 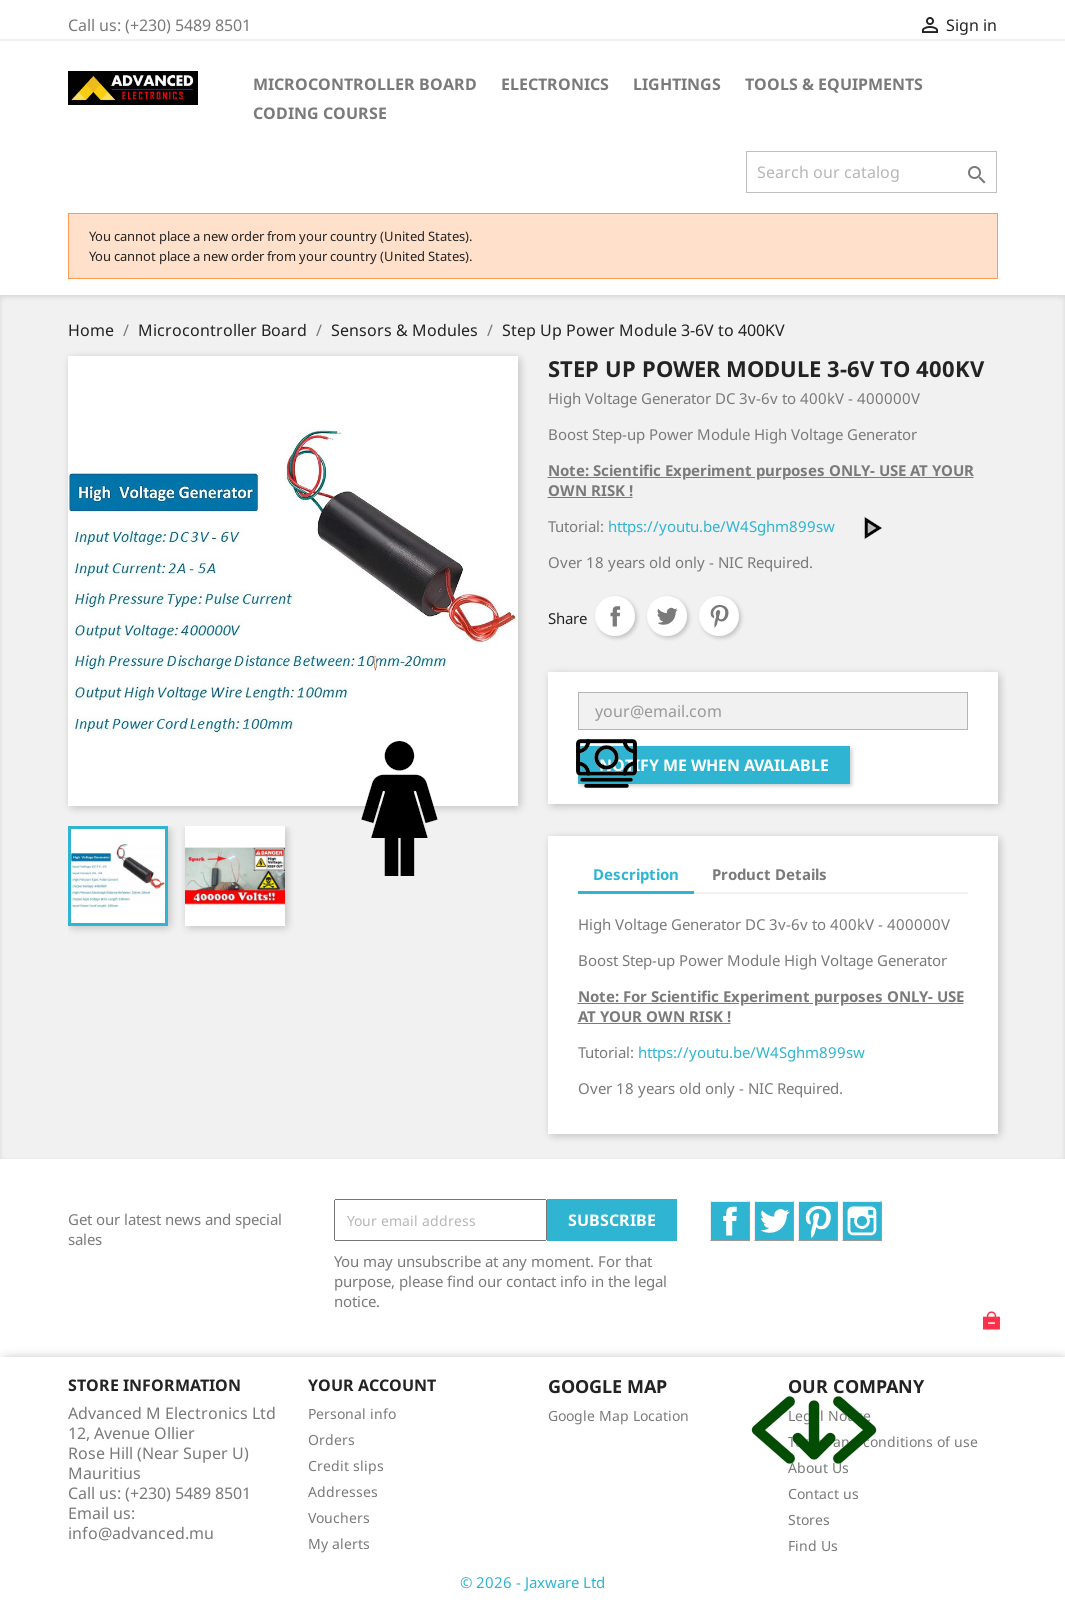 What do you see at coordinates (871, 528) in the screenshot?
I see `play media or video content` at bounding box center [871, 528].